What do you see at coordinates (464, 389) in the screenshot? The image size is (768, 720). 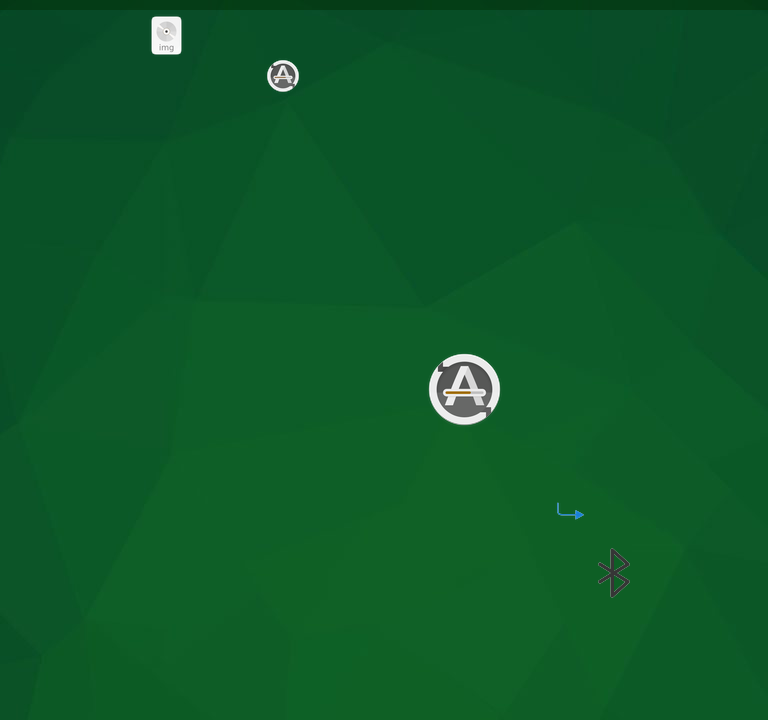 I see `check for and install system software updates` at bounding box center [464, 389].